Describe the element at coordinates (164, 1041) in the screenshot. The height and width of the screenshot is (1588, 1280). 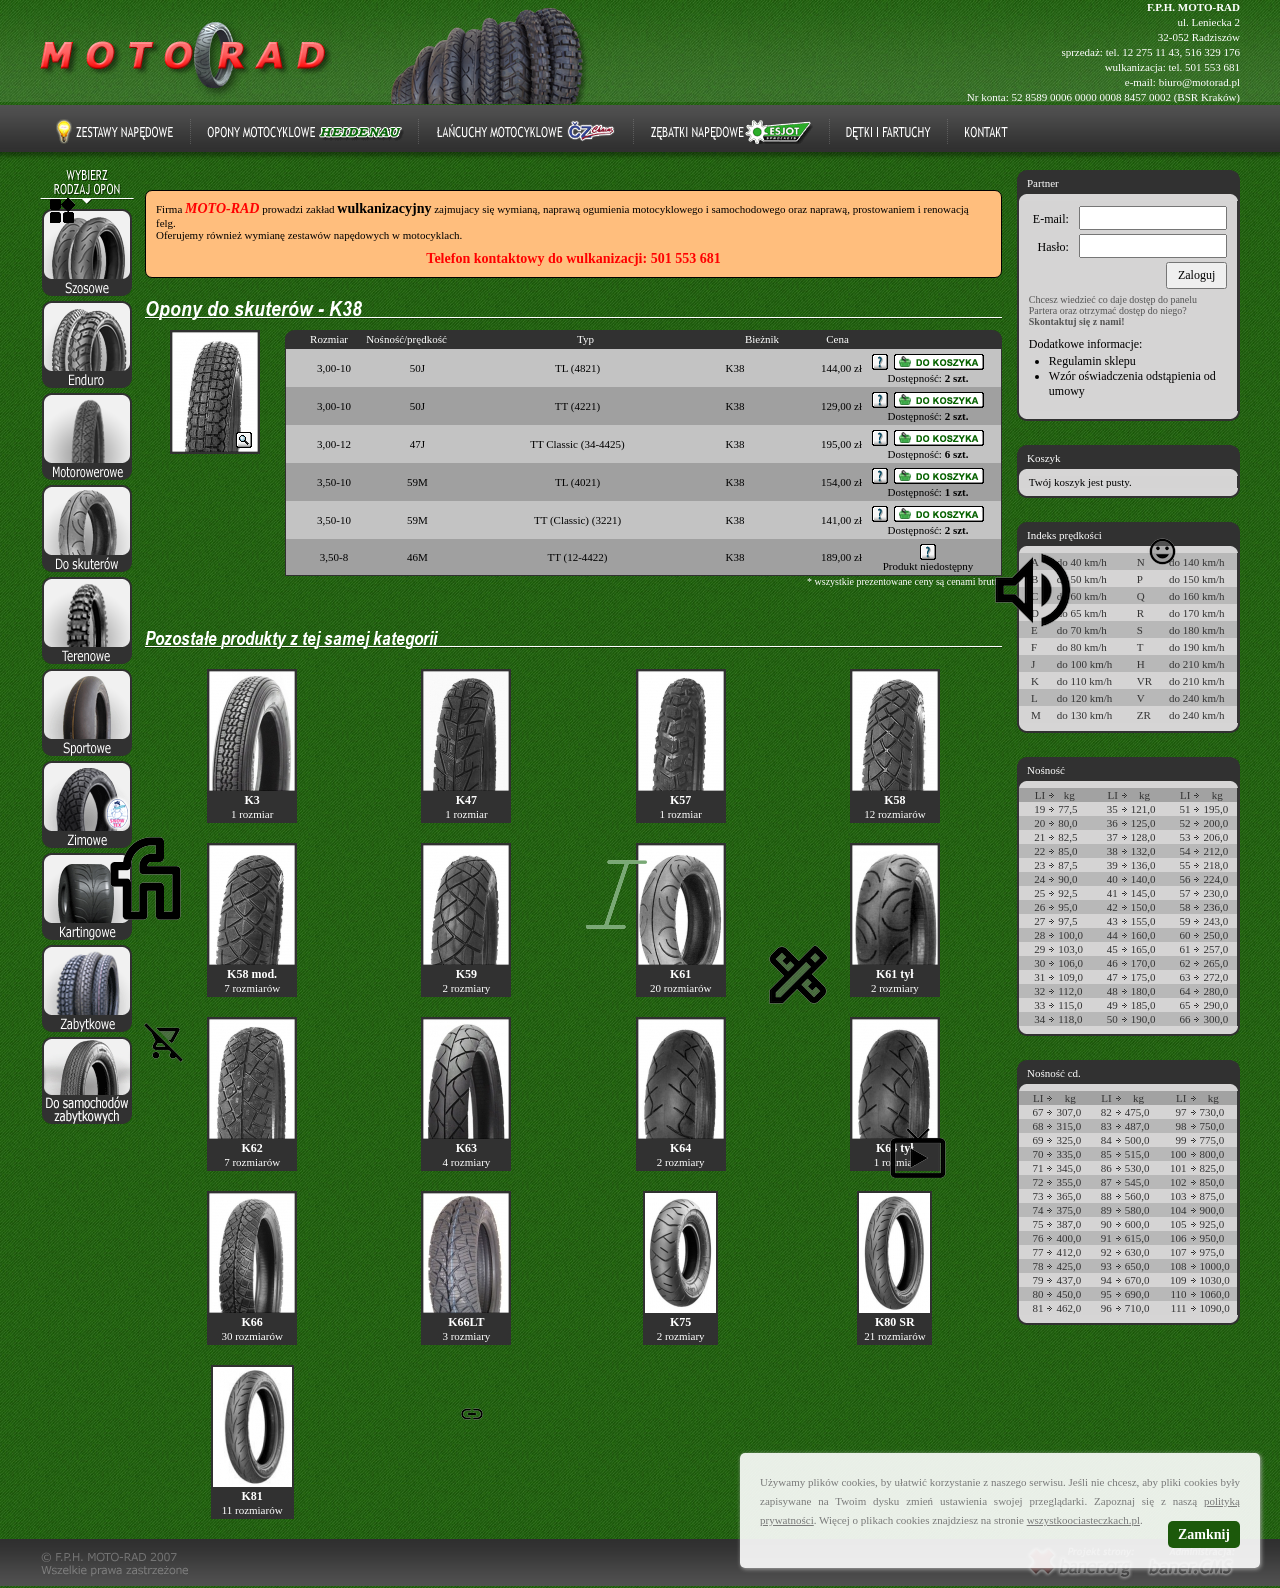
I see `remove item from shopping cart` at that location.